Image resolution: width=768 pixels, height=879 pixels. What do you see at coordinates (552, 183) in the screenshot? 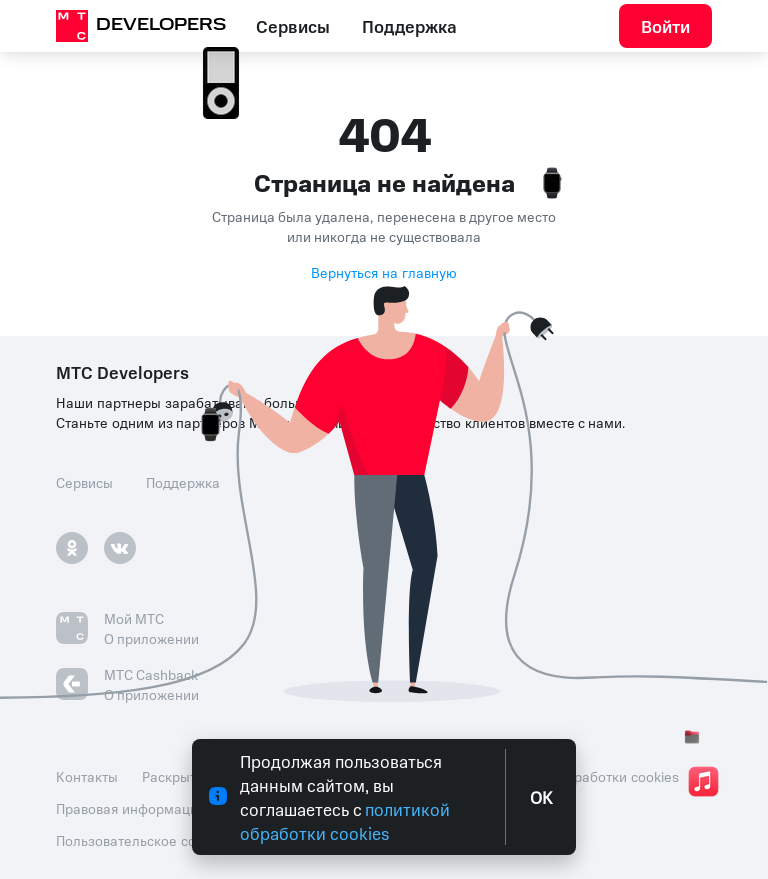
I see `apple watch series 8 device icon` at bounding box center [552, 183].